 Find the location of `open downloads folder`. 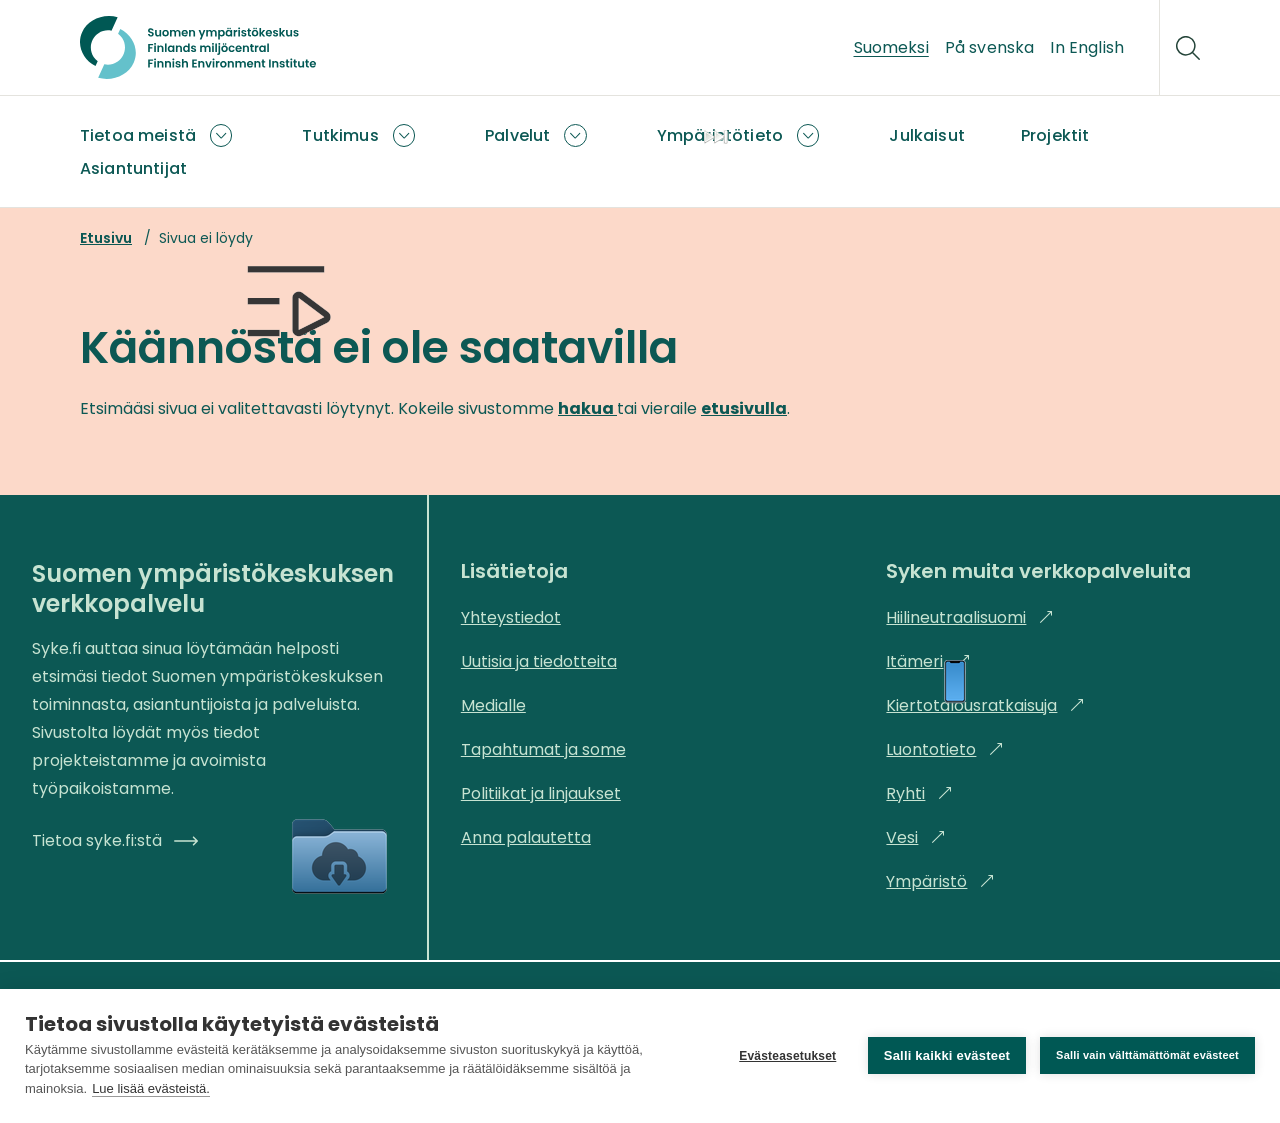

open downloads folder is located at coordinates (339, 859).